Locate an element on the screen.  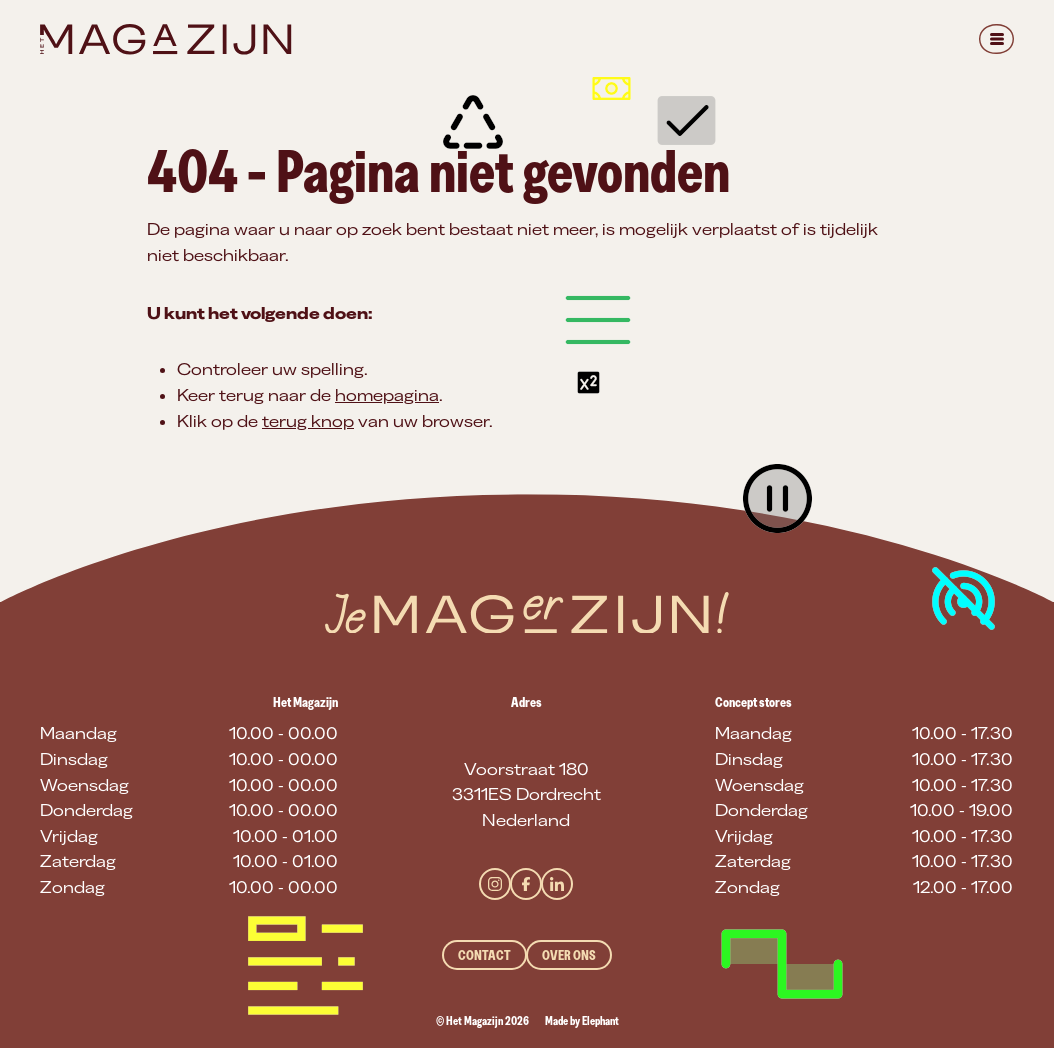
confirm or submit an action is located at coordinates (686, 120).